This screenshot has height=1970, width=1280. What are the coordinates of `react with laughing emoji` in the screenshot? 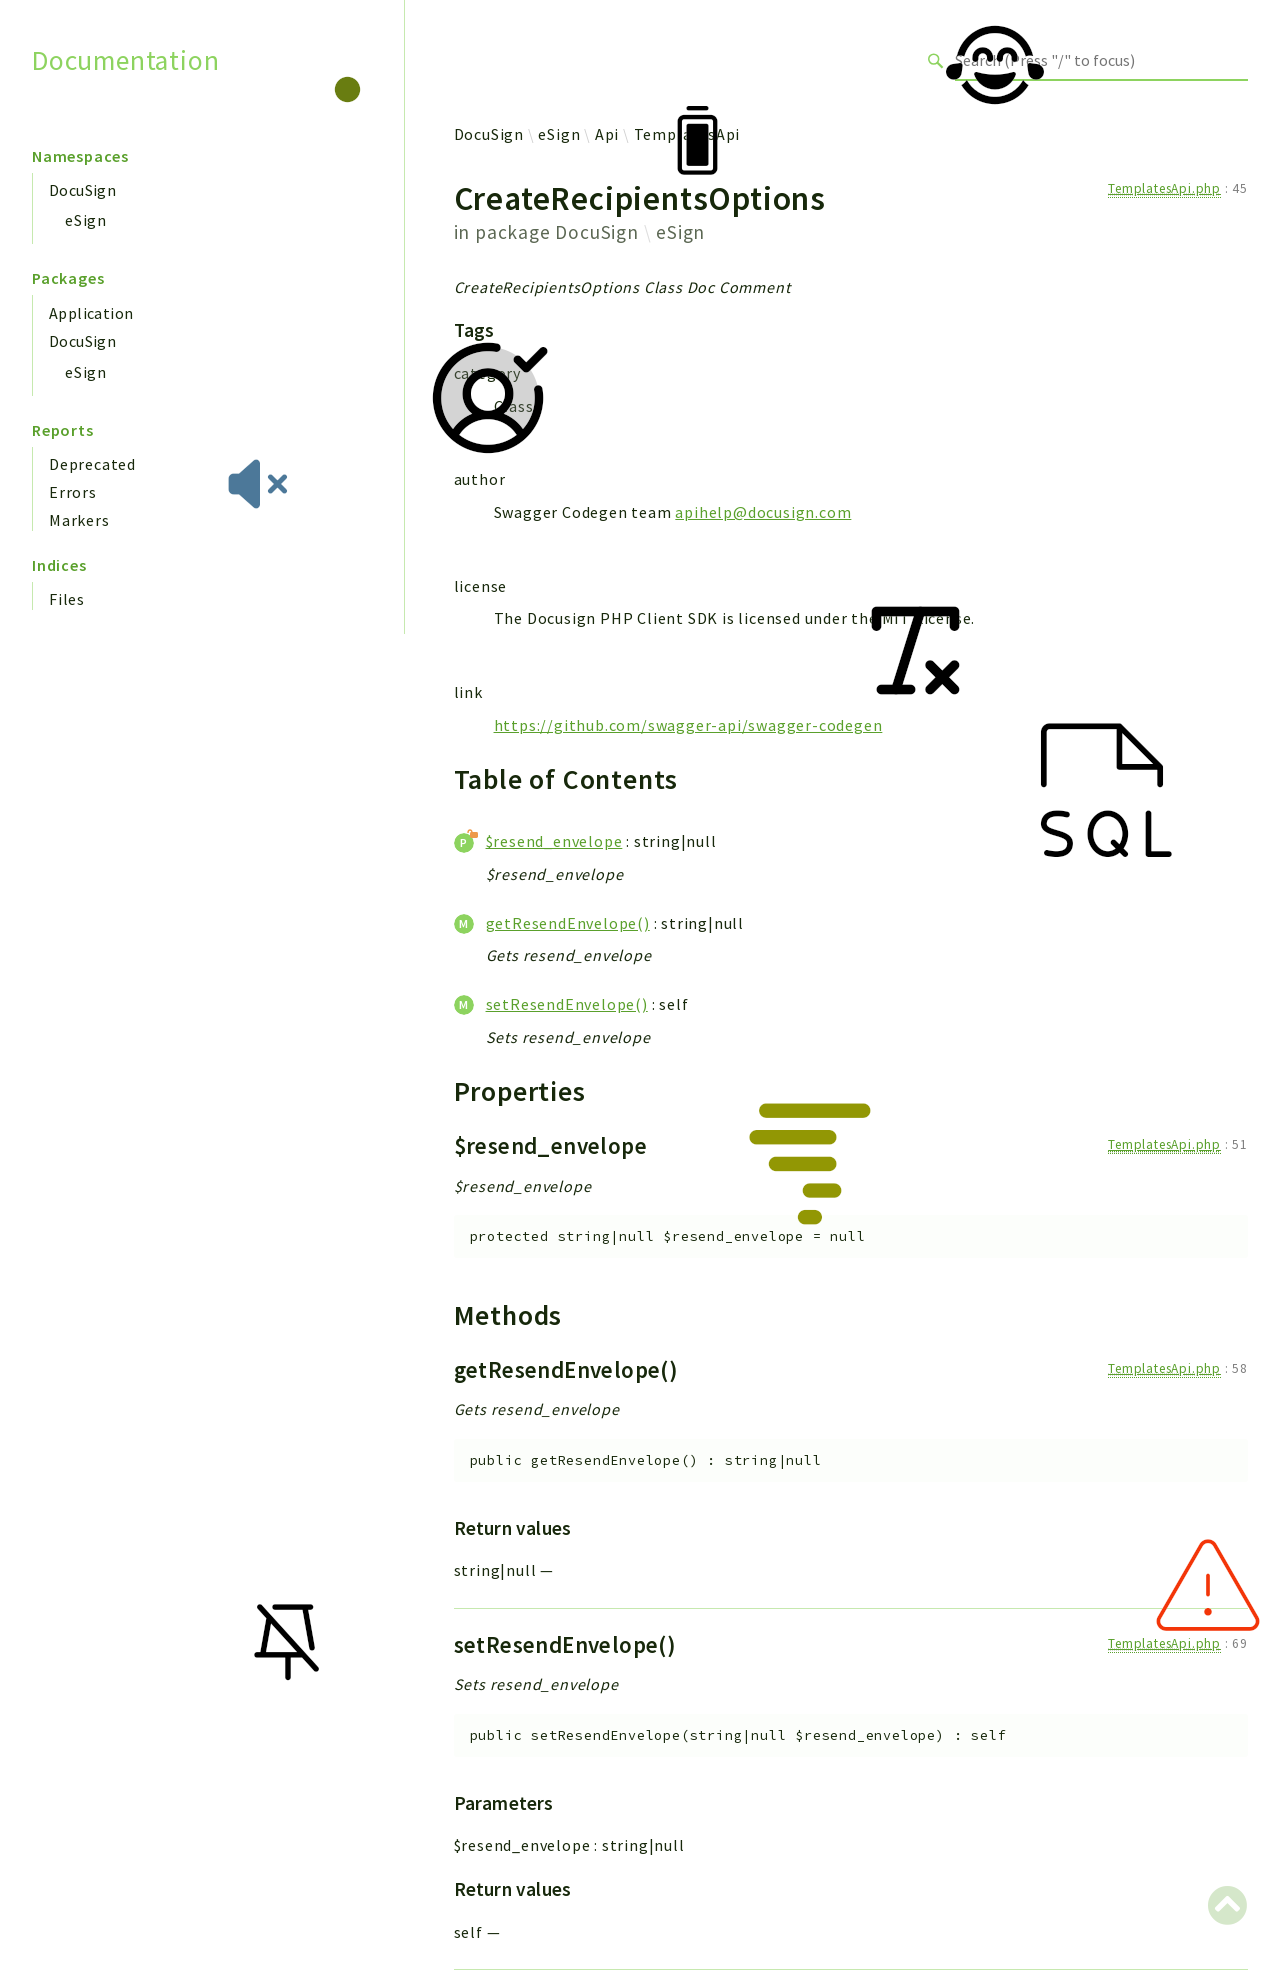 It's located at (995, 65).